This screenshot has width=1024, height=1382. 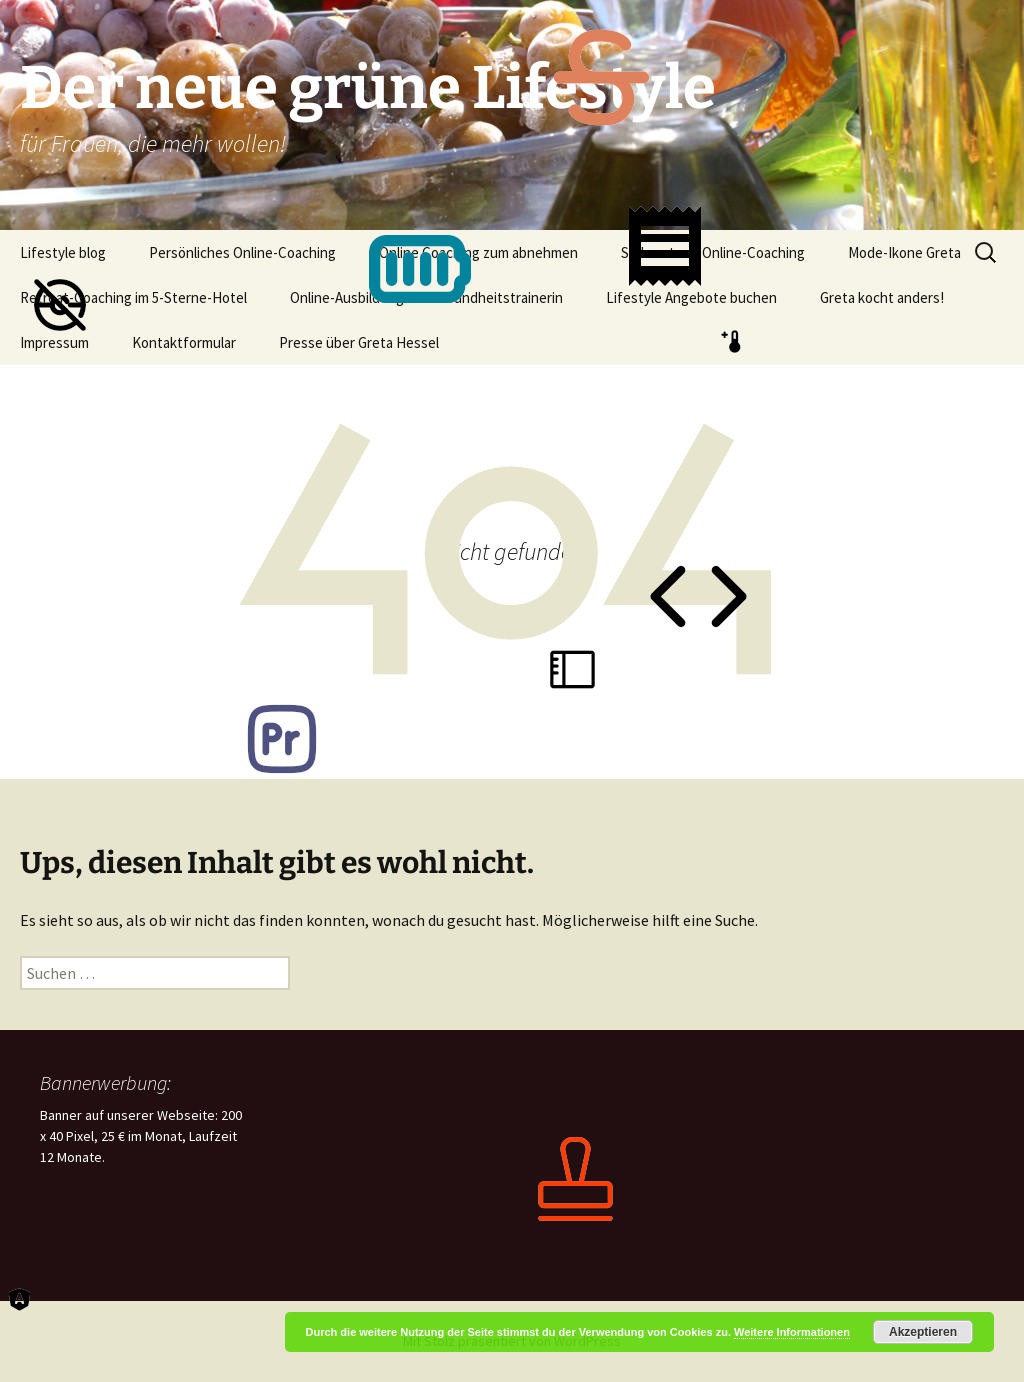 I want to click on angular framework logo, so click(x=19, y=1299).